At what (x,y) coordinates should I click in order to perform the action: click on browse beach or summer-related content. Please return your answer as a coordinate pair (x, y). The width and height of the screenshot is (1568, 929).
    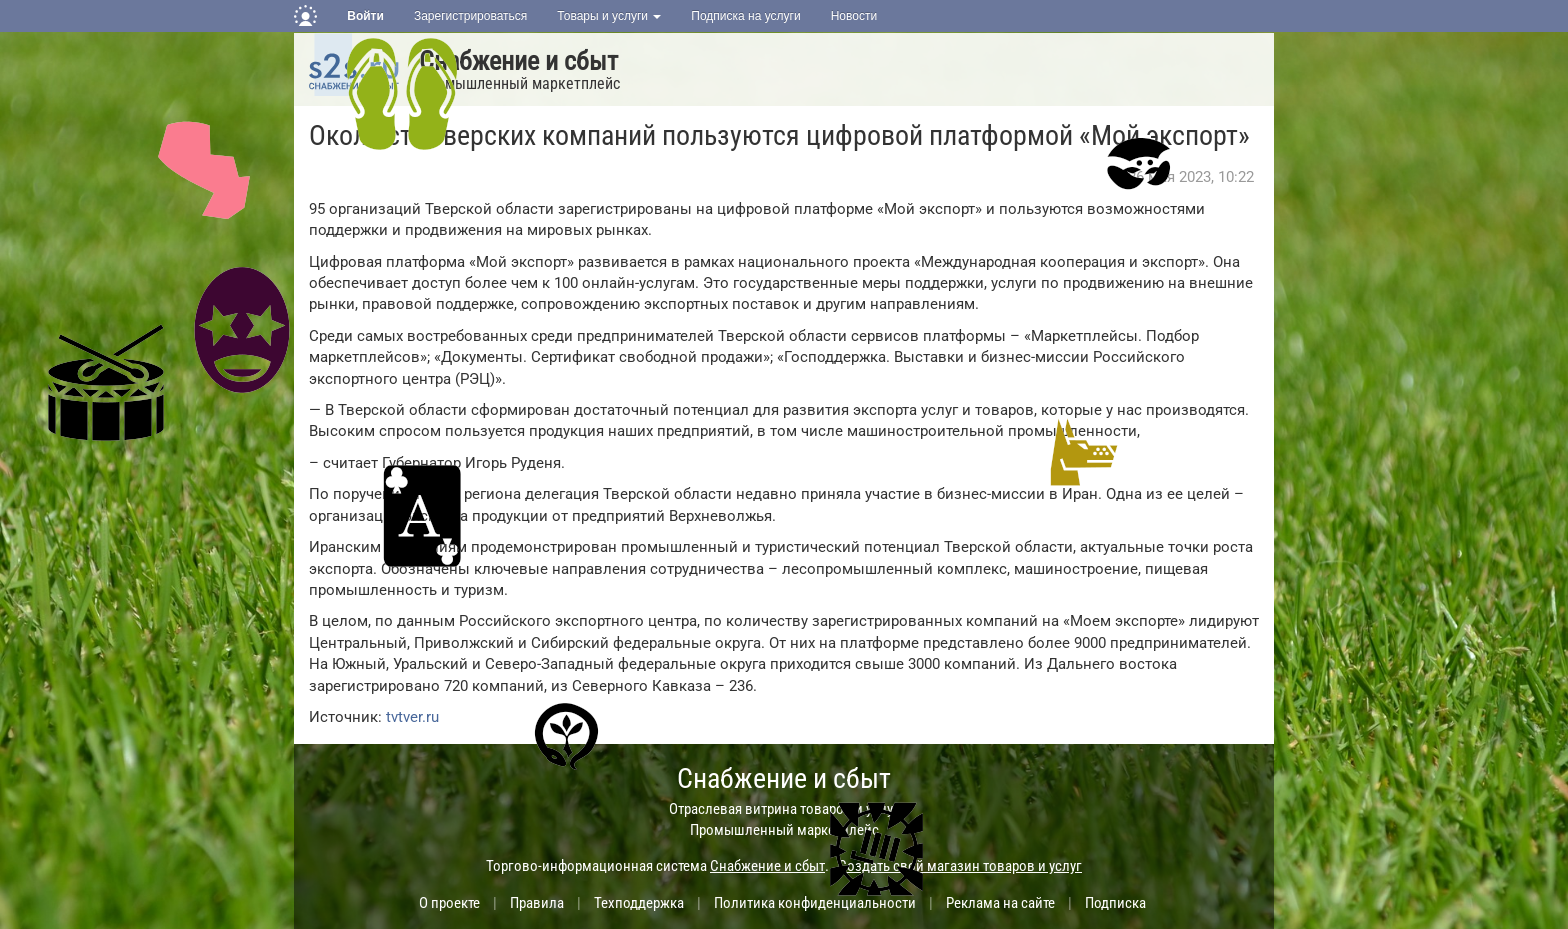
    Looking at the image, I should click on (402, 94).